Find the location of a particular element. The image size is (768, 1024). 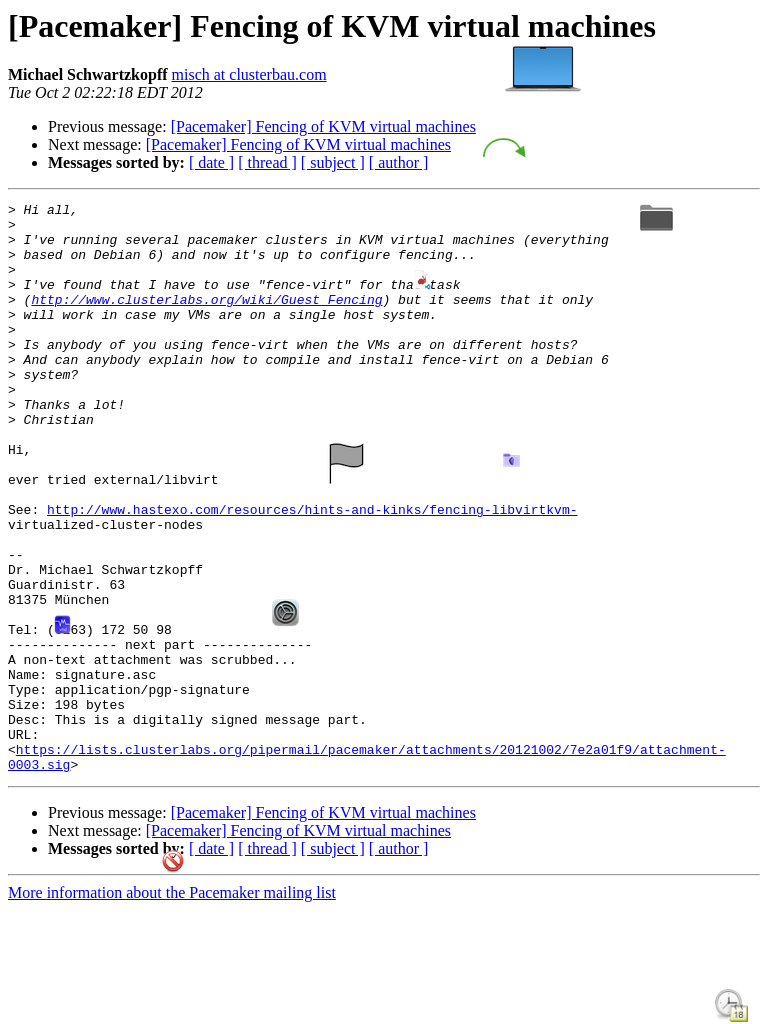

open a VirtualBox virtual hard disk file is located at coordinates (62, 624).